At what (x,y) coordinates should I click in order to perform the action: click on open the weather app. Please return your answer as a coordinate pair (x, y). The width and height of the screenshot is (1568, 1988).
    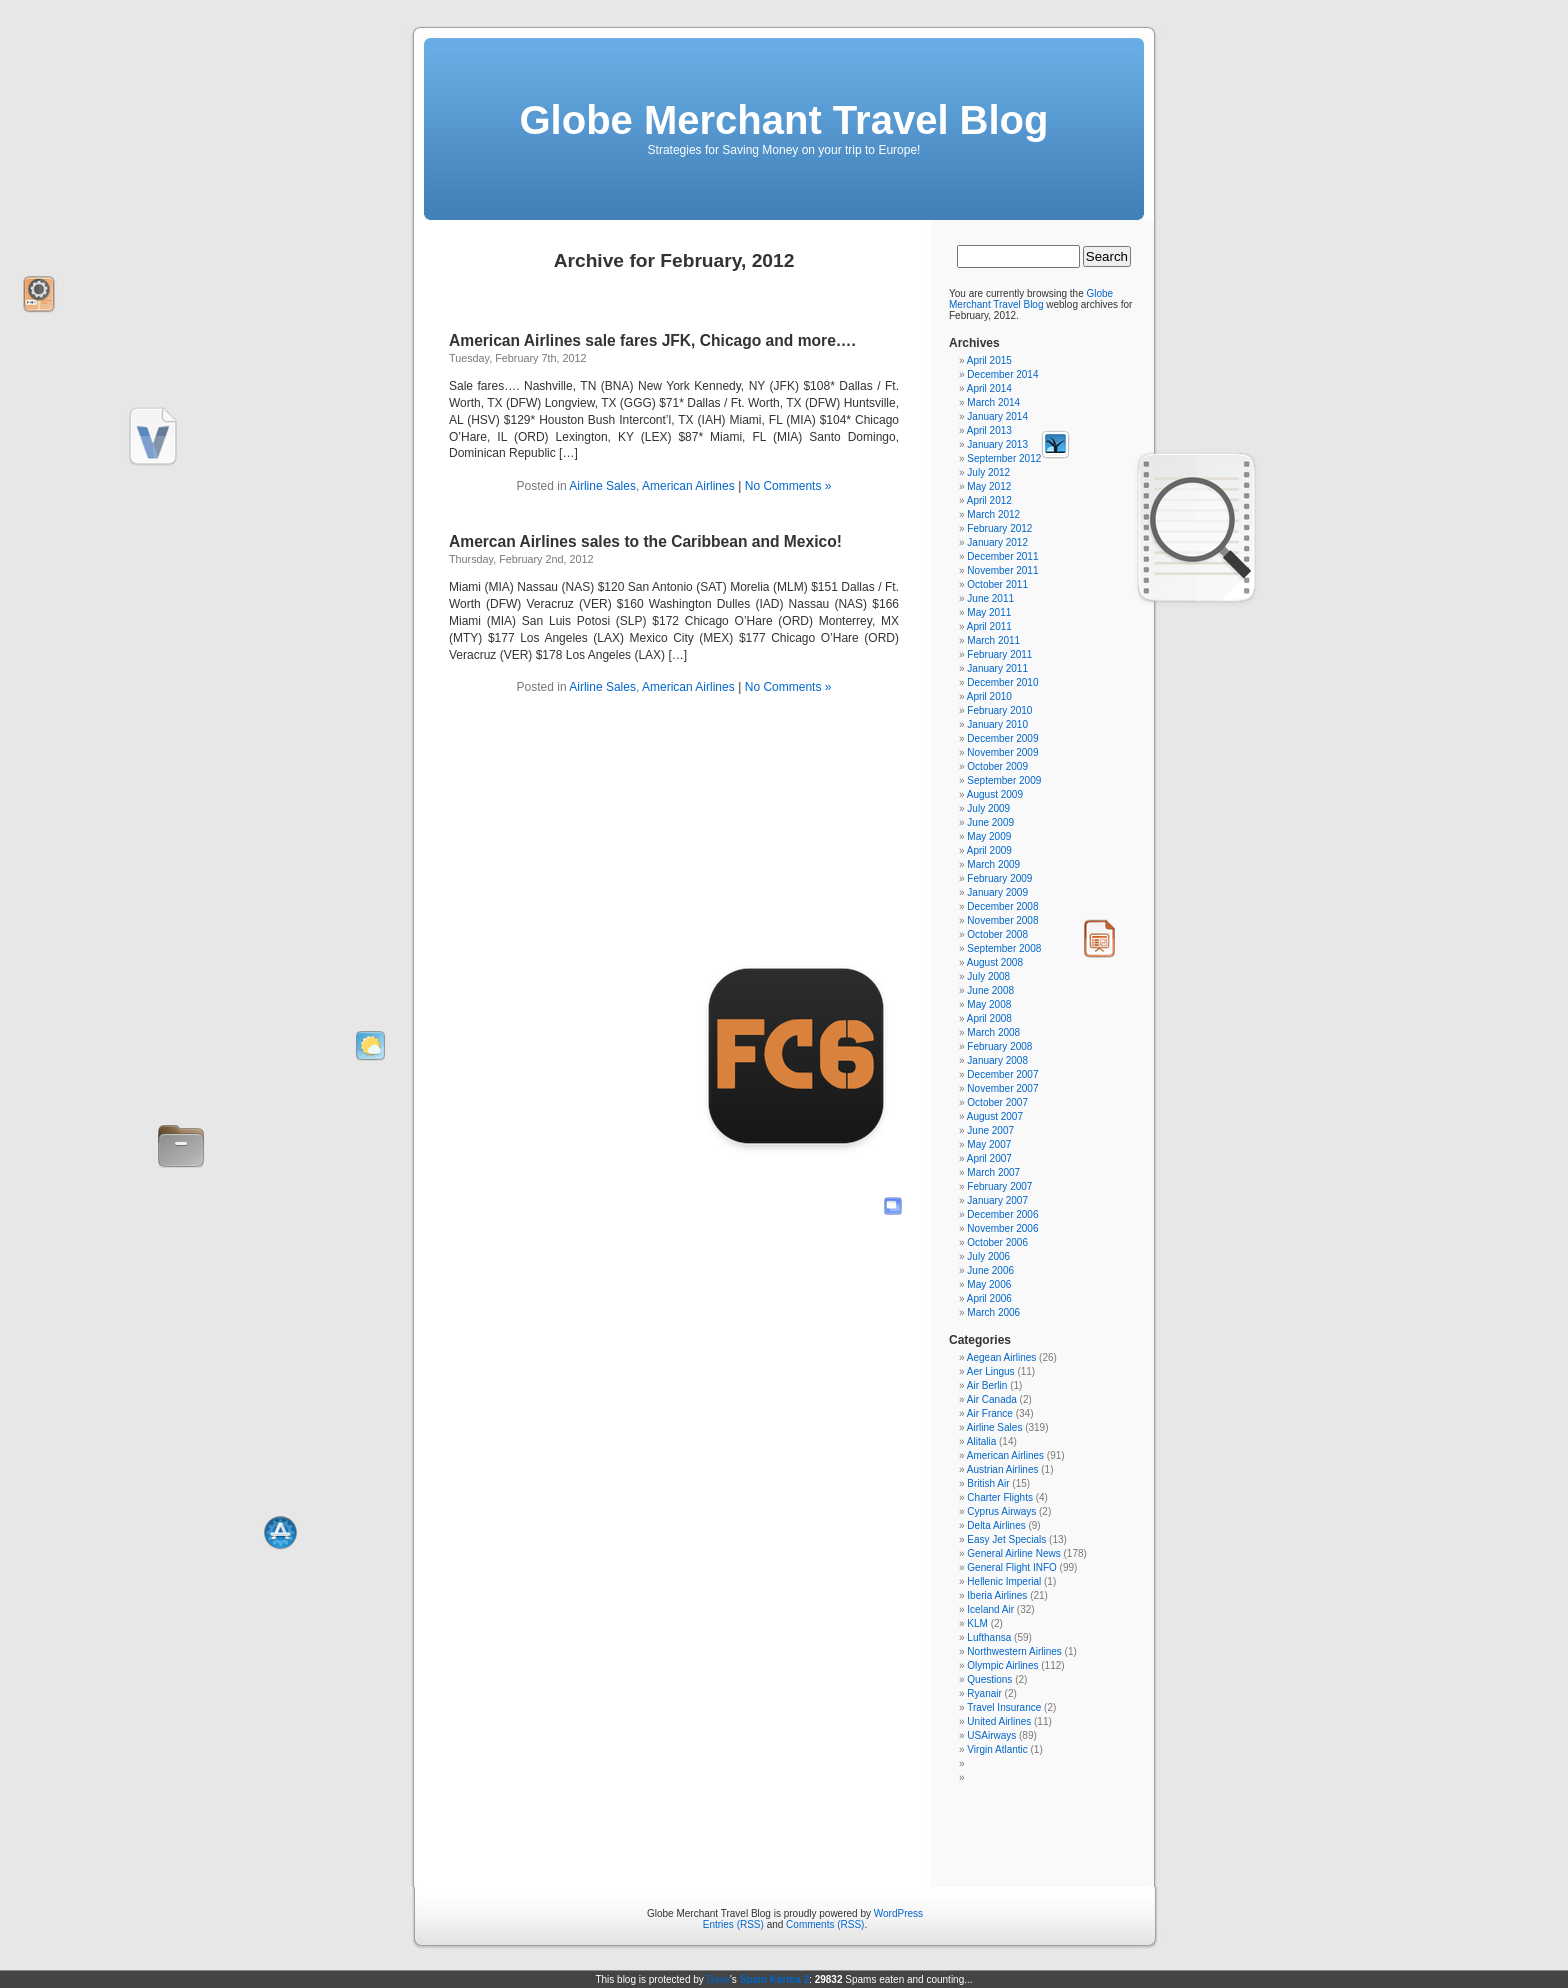
    Looking at the image, I should click on (370, 1045).